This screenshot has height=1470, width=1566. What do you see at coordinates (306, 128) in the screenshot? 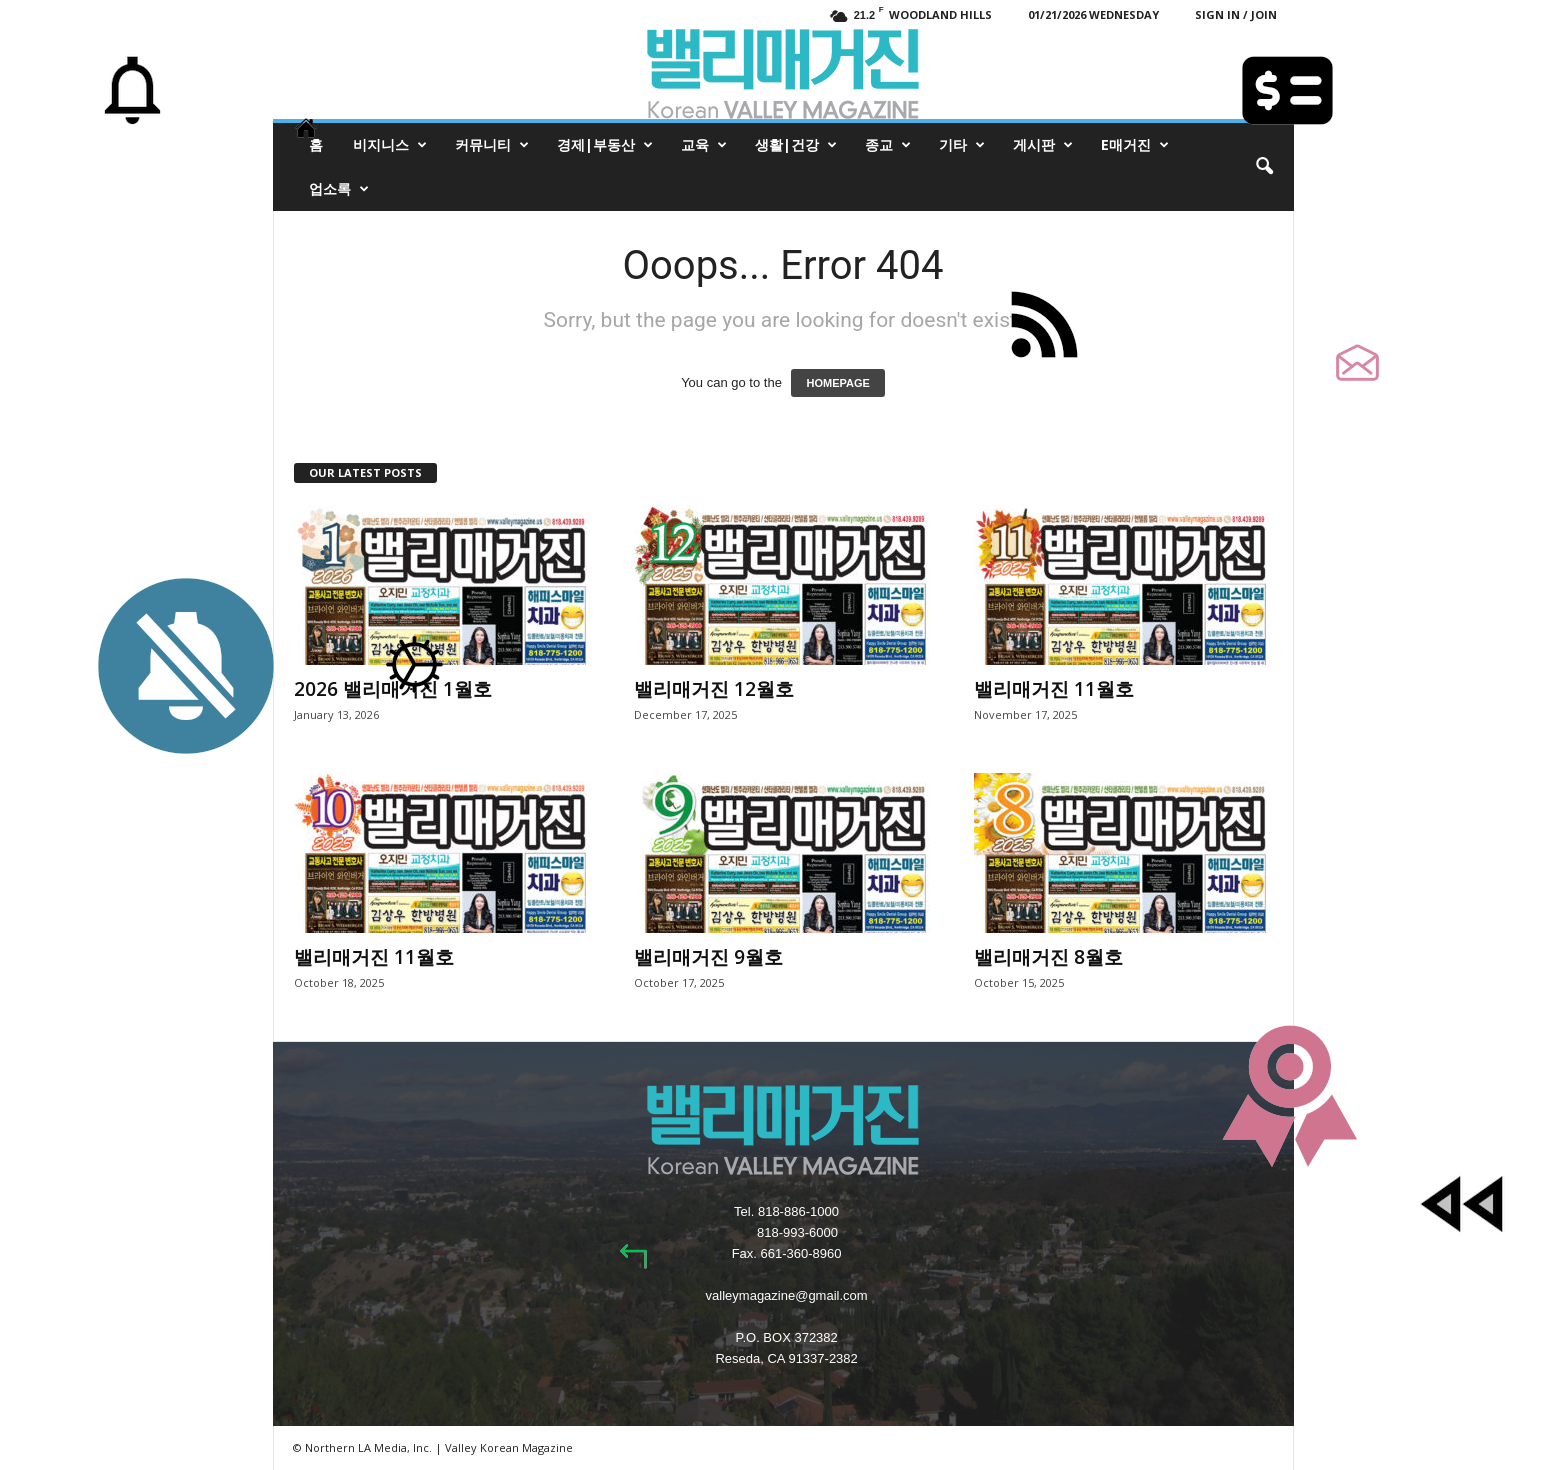
I see `navigate to the home screen` at bounding box center [306, 128].